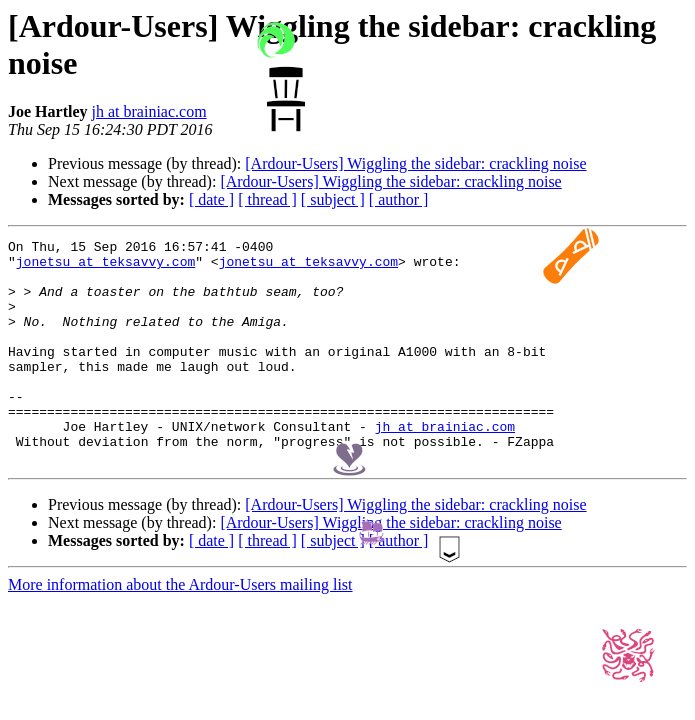 The height and width of the screenshot is (720, 695). I want to click on indicates cloud sync or data synchronization in progress, so click(276, 40).